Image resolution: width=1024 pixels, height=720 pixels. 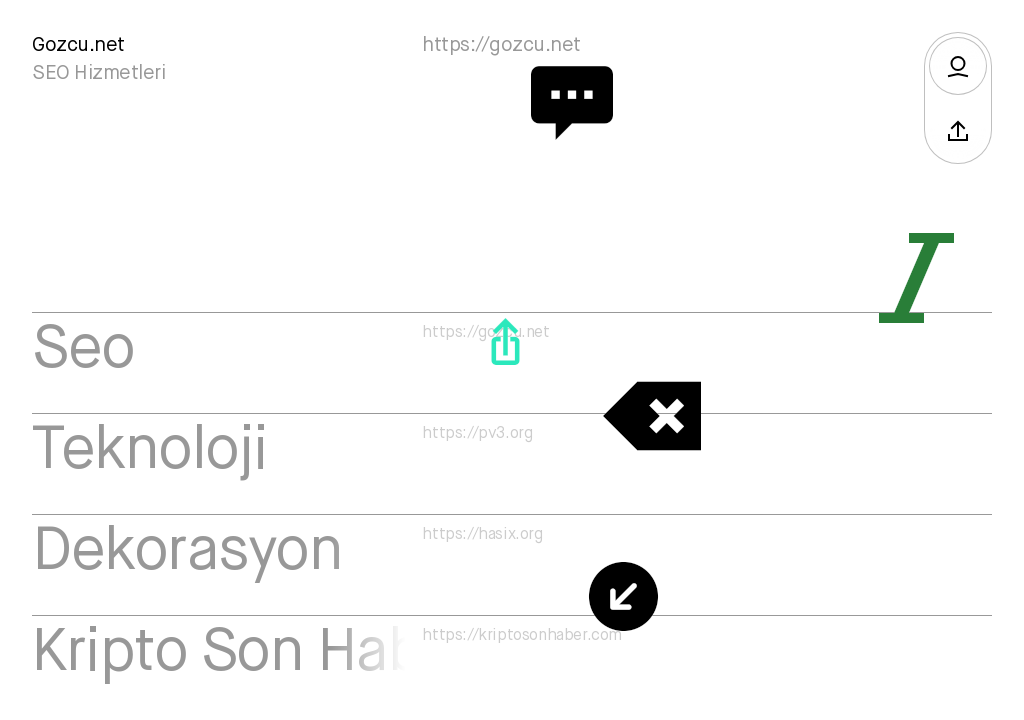 What do you see at coordinates (505, 341) in the screenshot?
I see `share this content` at bounding box center [505, 341].